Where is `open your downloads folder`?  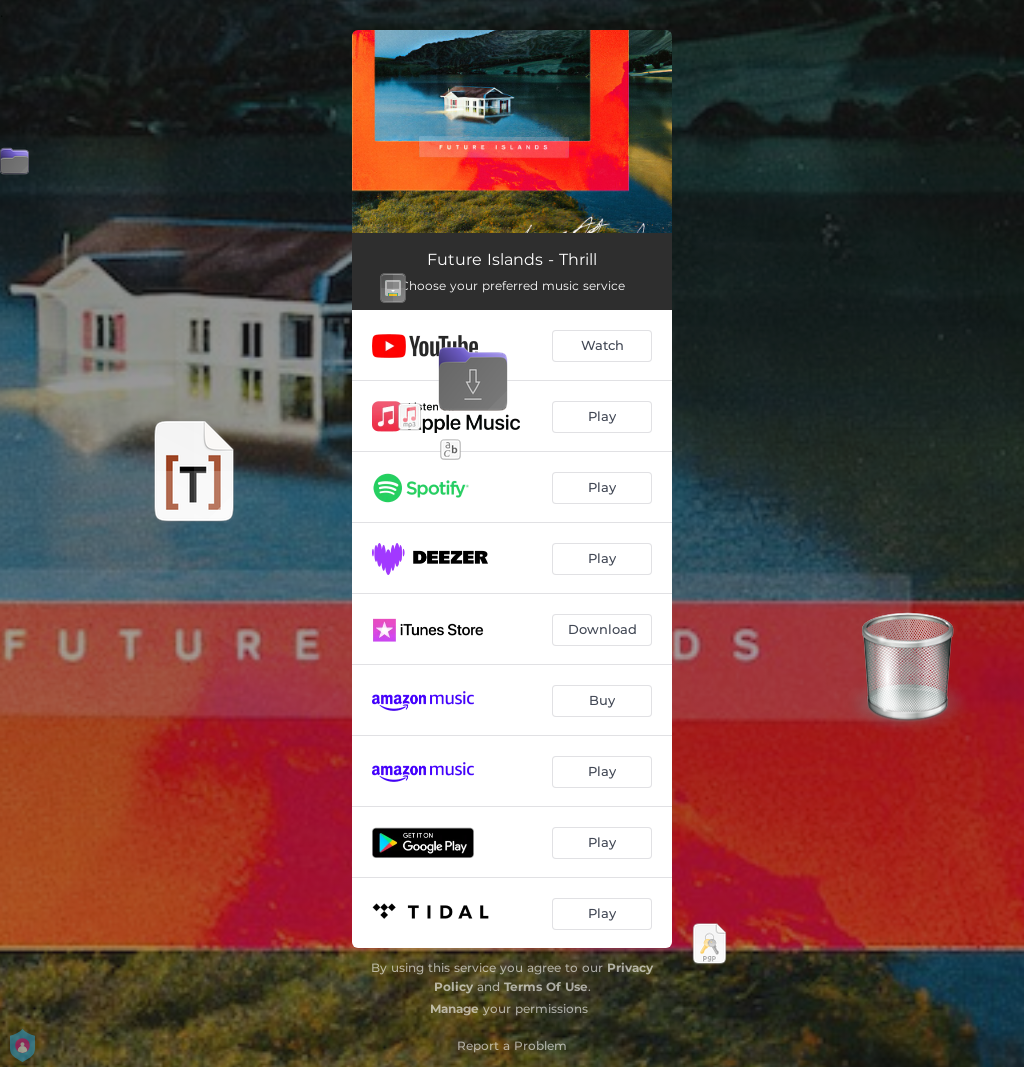
open your downloads folder is located at coordinates (473, 379).